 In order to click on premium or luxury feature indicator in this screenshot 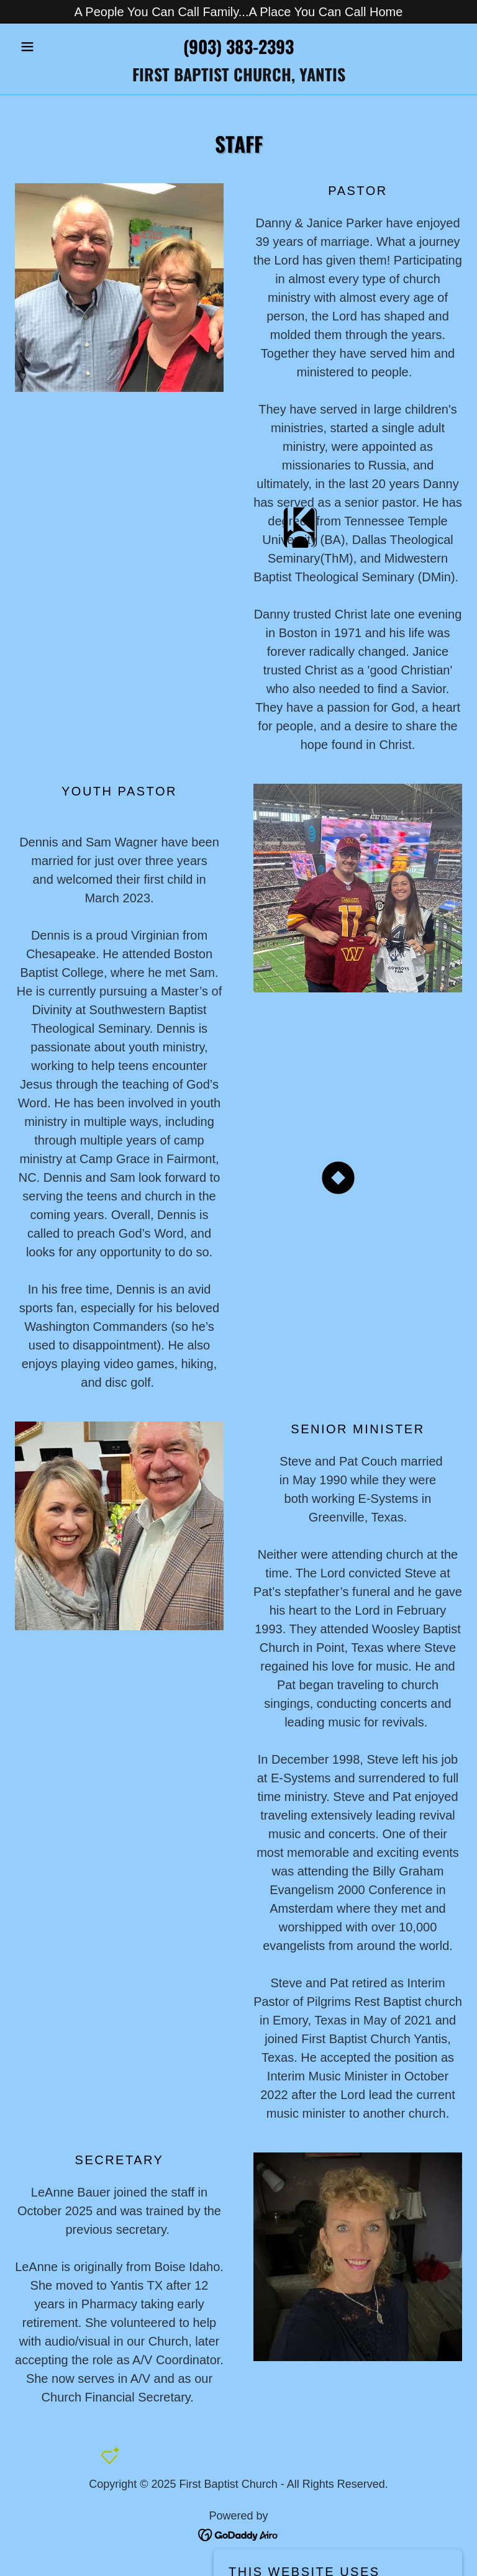, I will do `click(110, 2456)`.